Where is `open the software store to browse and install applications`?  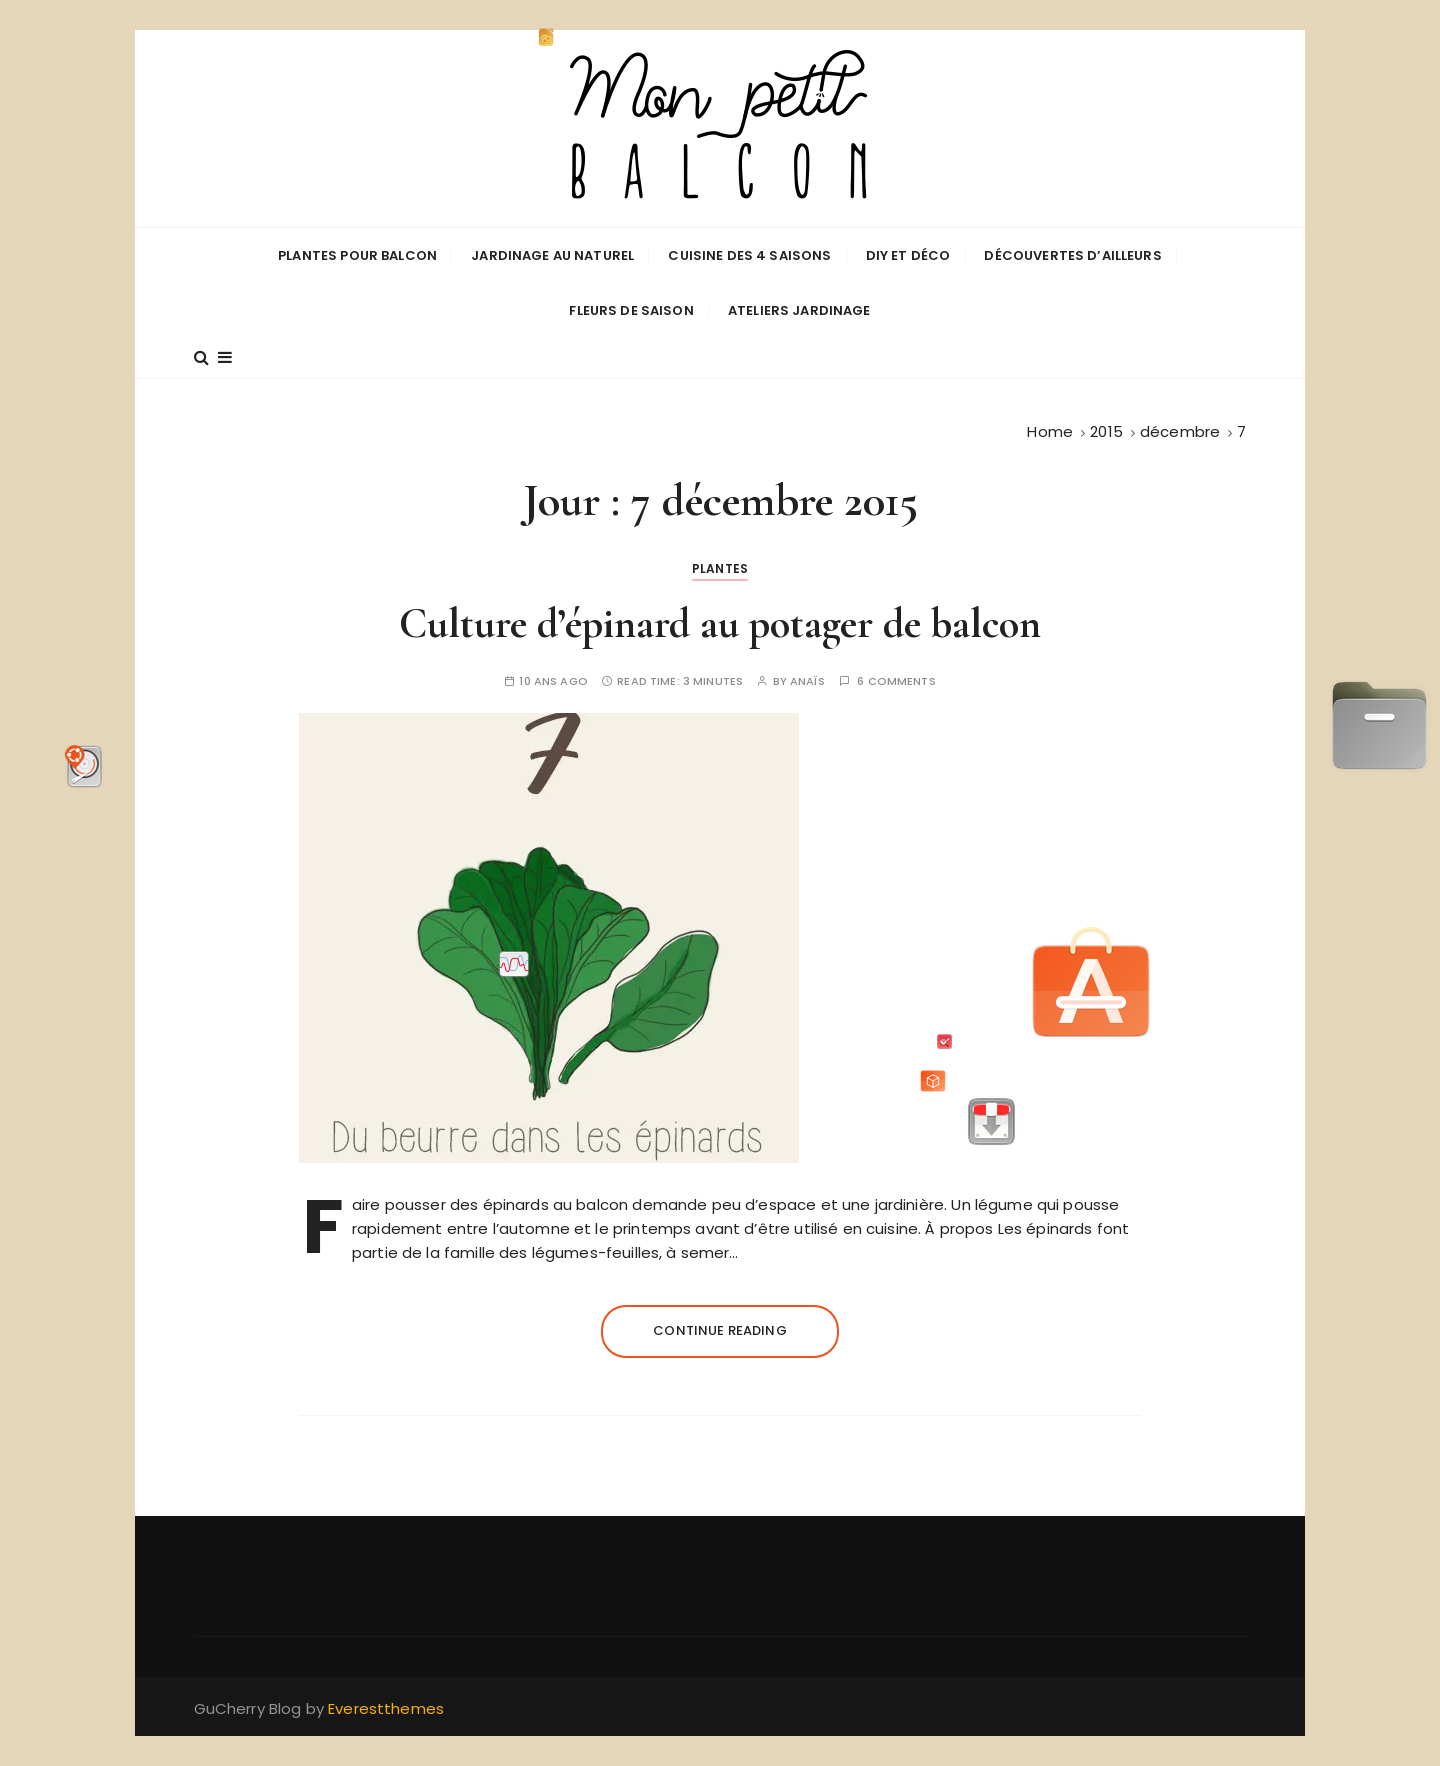
open the software store to browse and install applications is located at coordinates (1091, 991).